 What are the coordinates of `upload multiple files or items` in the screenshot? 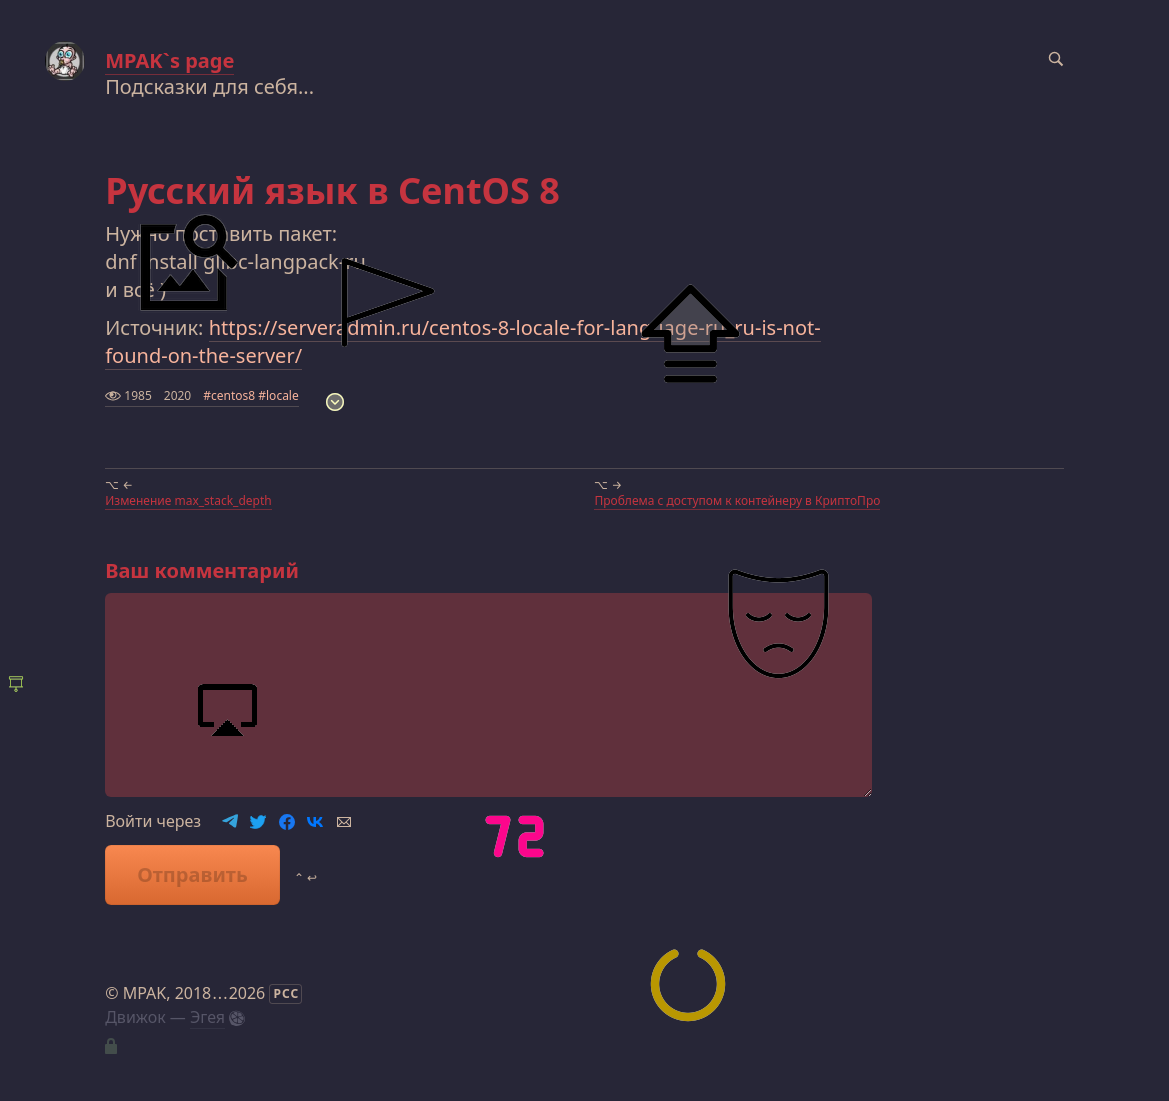 It's located at (690, 337).